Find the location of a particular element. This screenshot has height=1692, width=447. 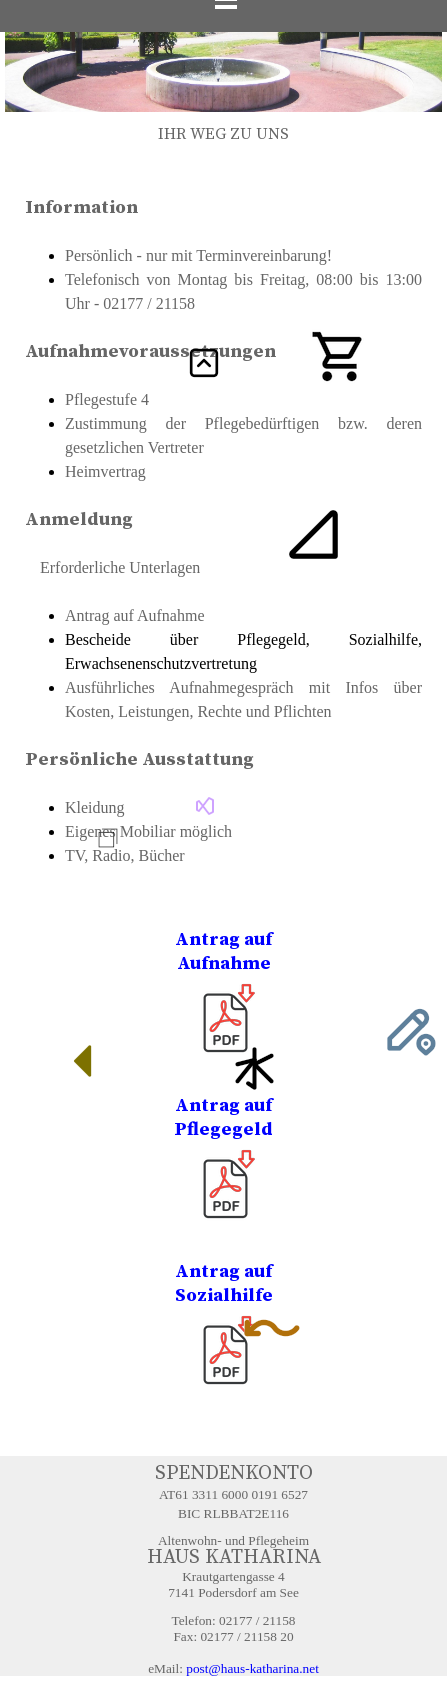

copy to clipboard is located at coordinates (108, 838).